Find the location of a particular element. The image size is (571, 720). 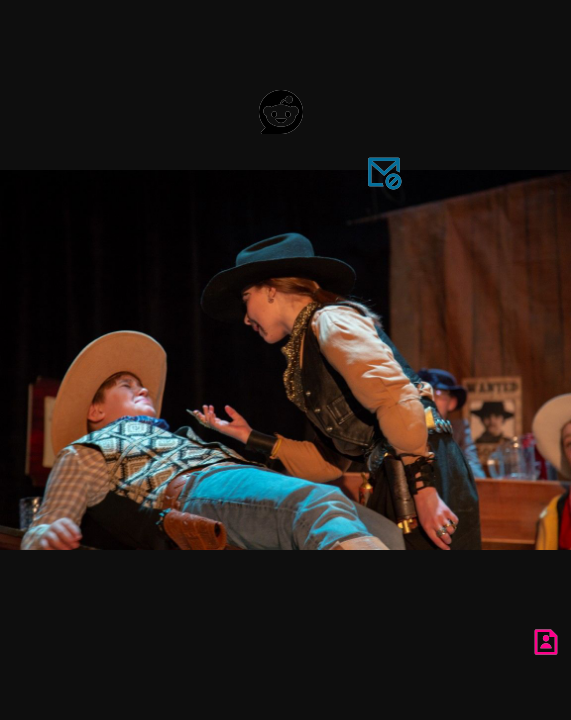

view user profile document is located at coordinates (546, 642).